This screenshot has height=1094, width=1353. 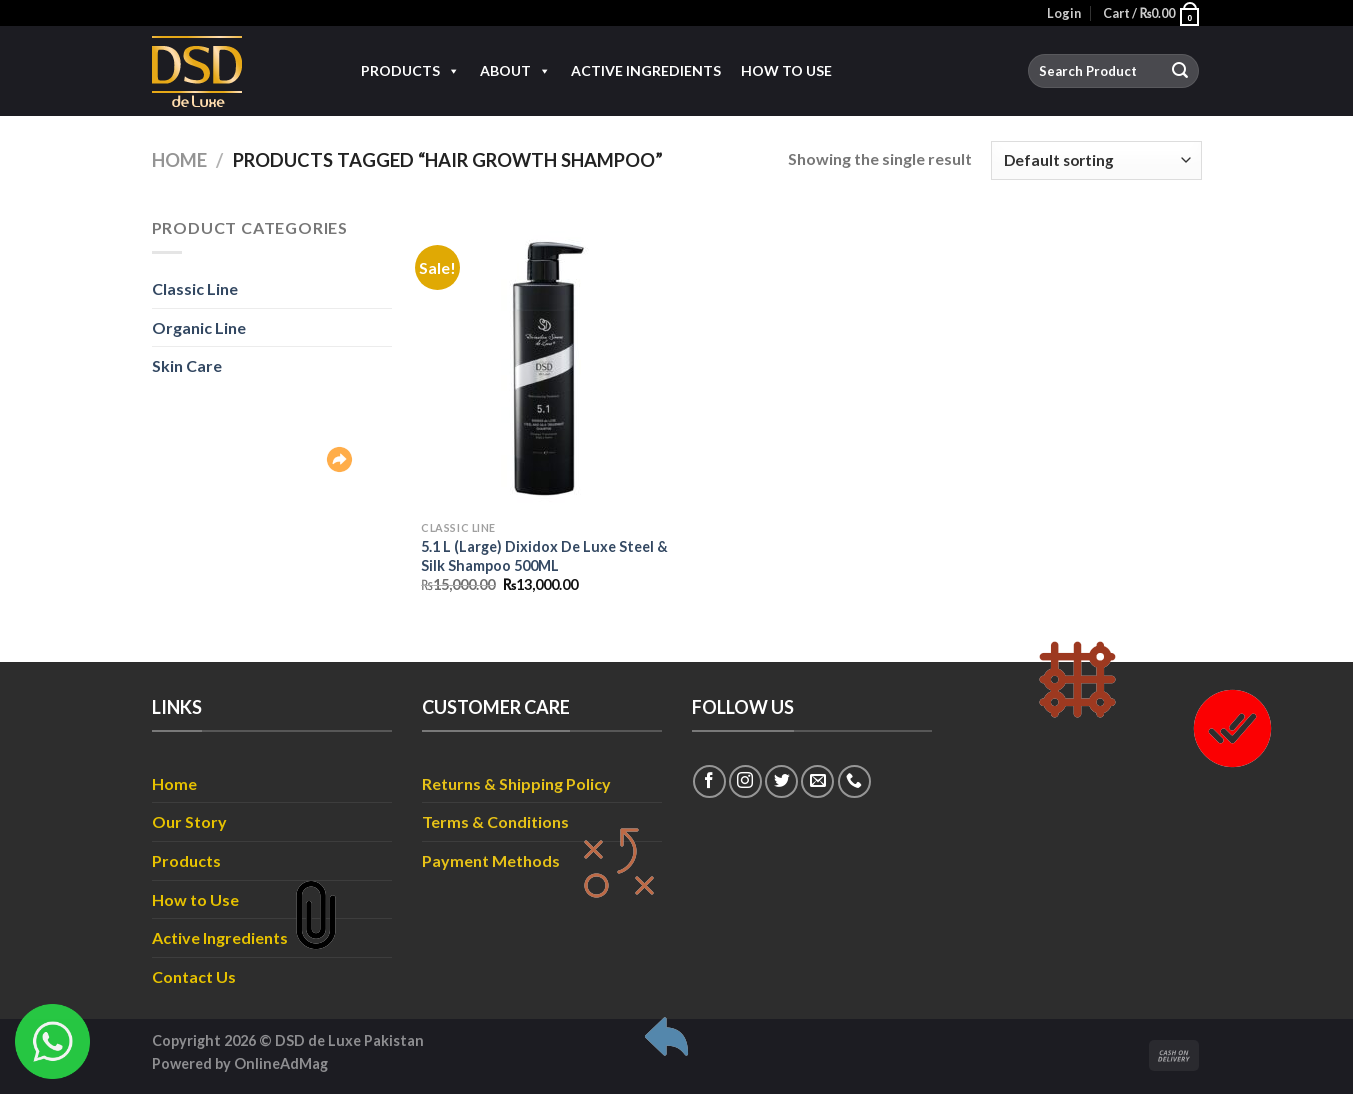 What do you see at coordinates (316, 915) in the screenshot?
I see `attach a file to your message` at bounding box center [316, 915].